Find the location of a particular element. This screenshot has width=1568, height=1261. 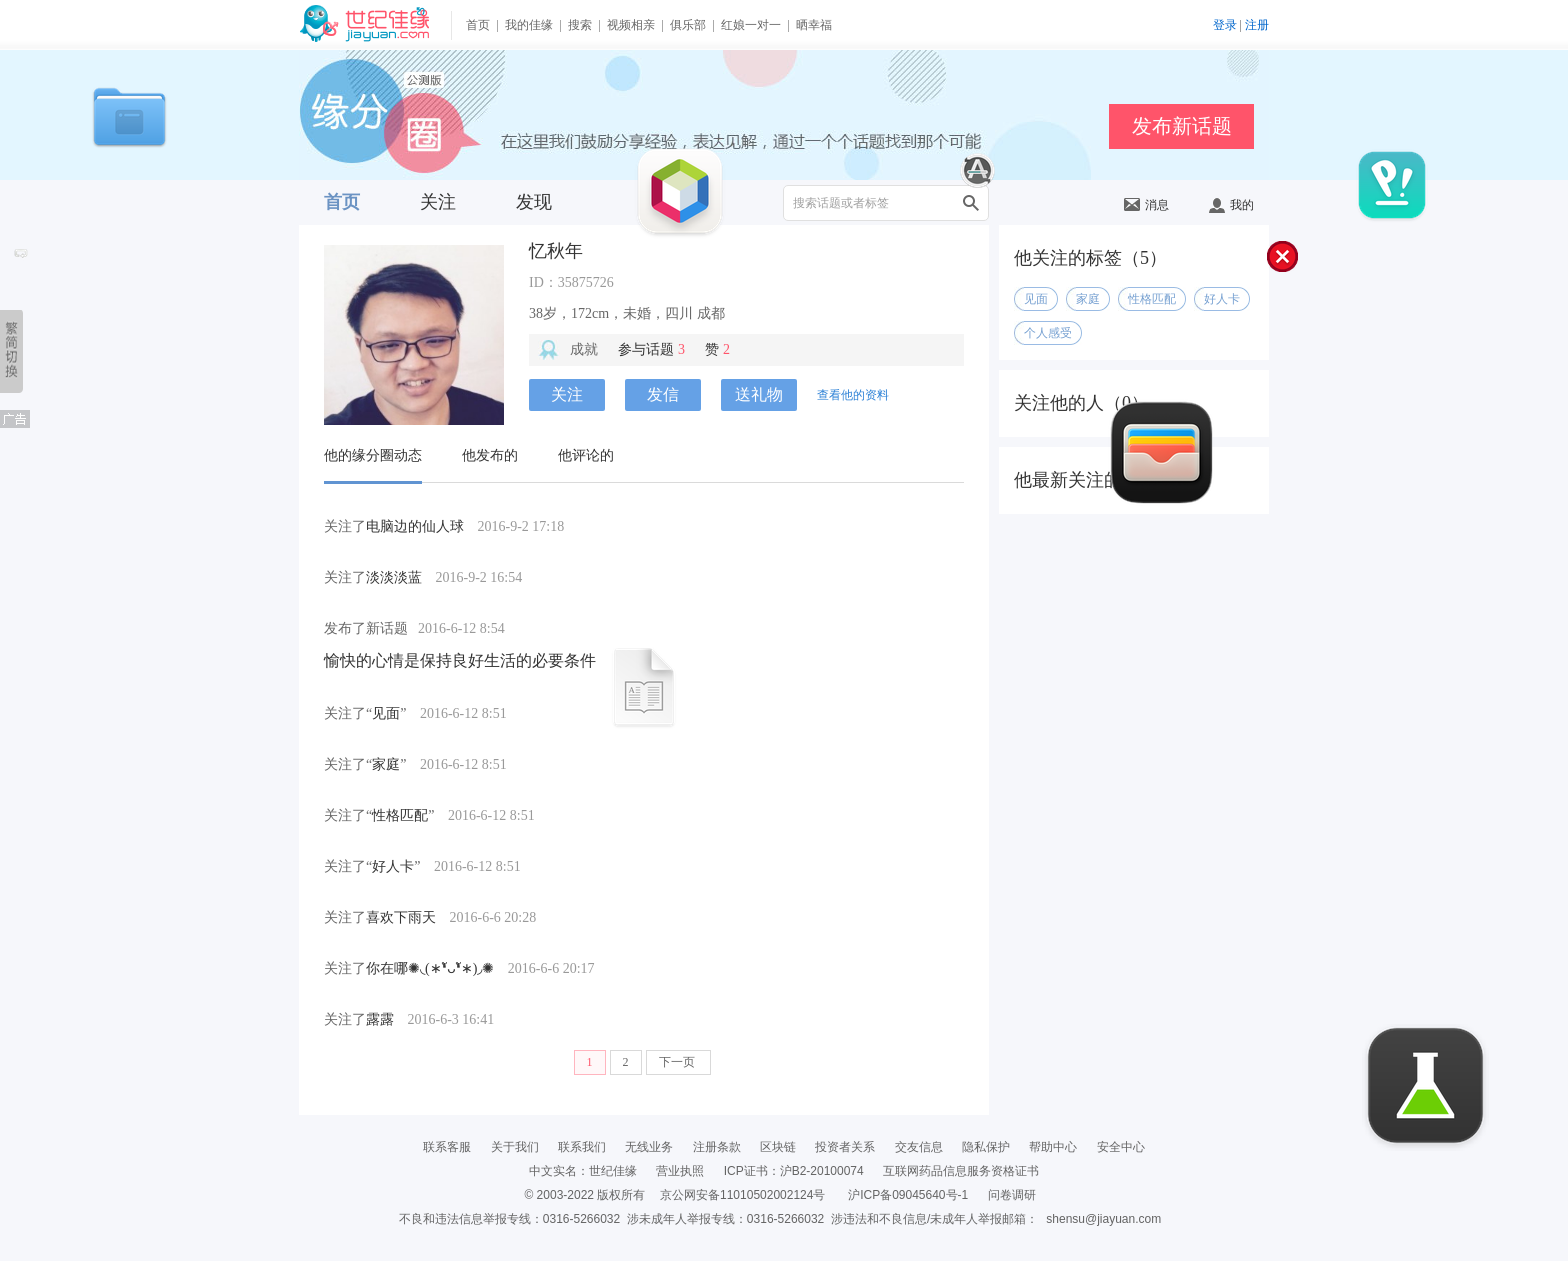

open apple wallet app is located at coordinates (1161, 452).